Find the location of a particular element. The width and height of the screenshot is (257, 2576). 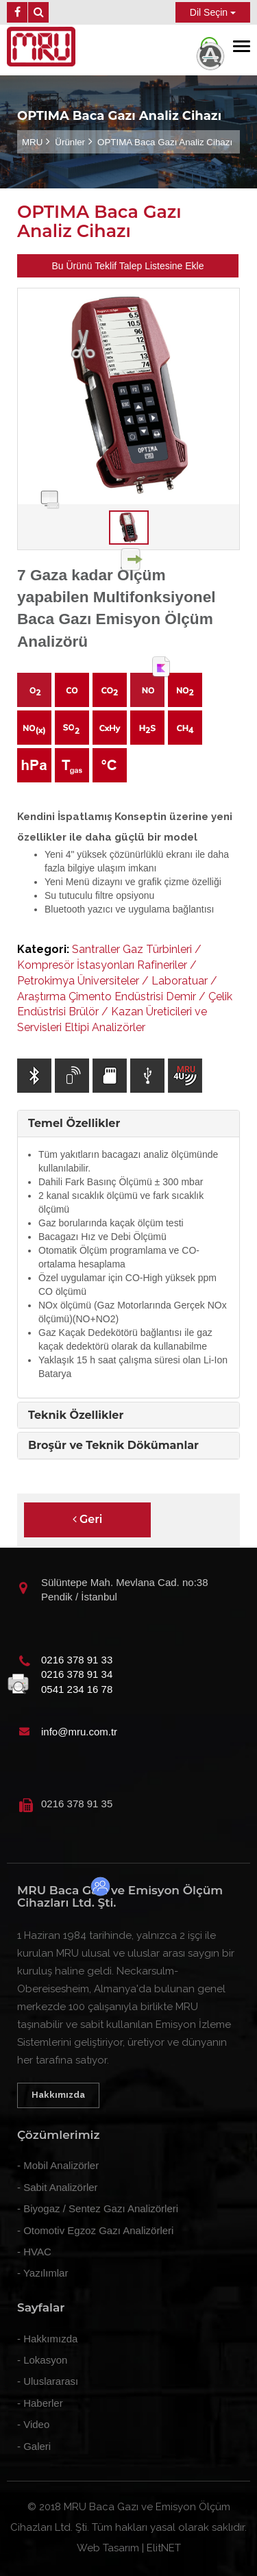

open the software updater application is located at coordinates (210, 56).